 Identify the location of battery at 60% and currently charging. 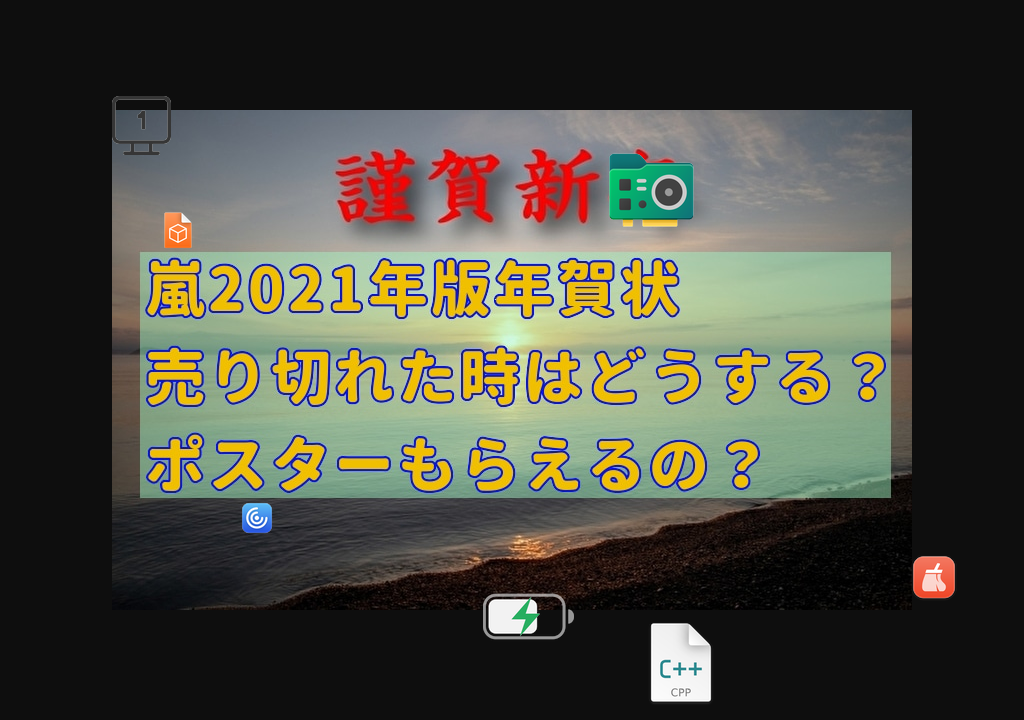
(528, 616).